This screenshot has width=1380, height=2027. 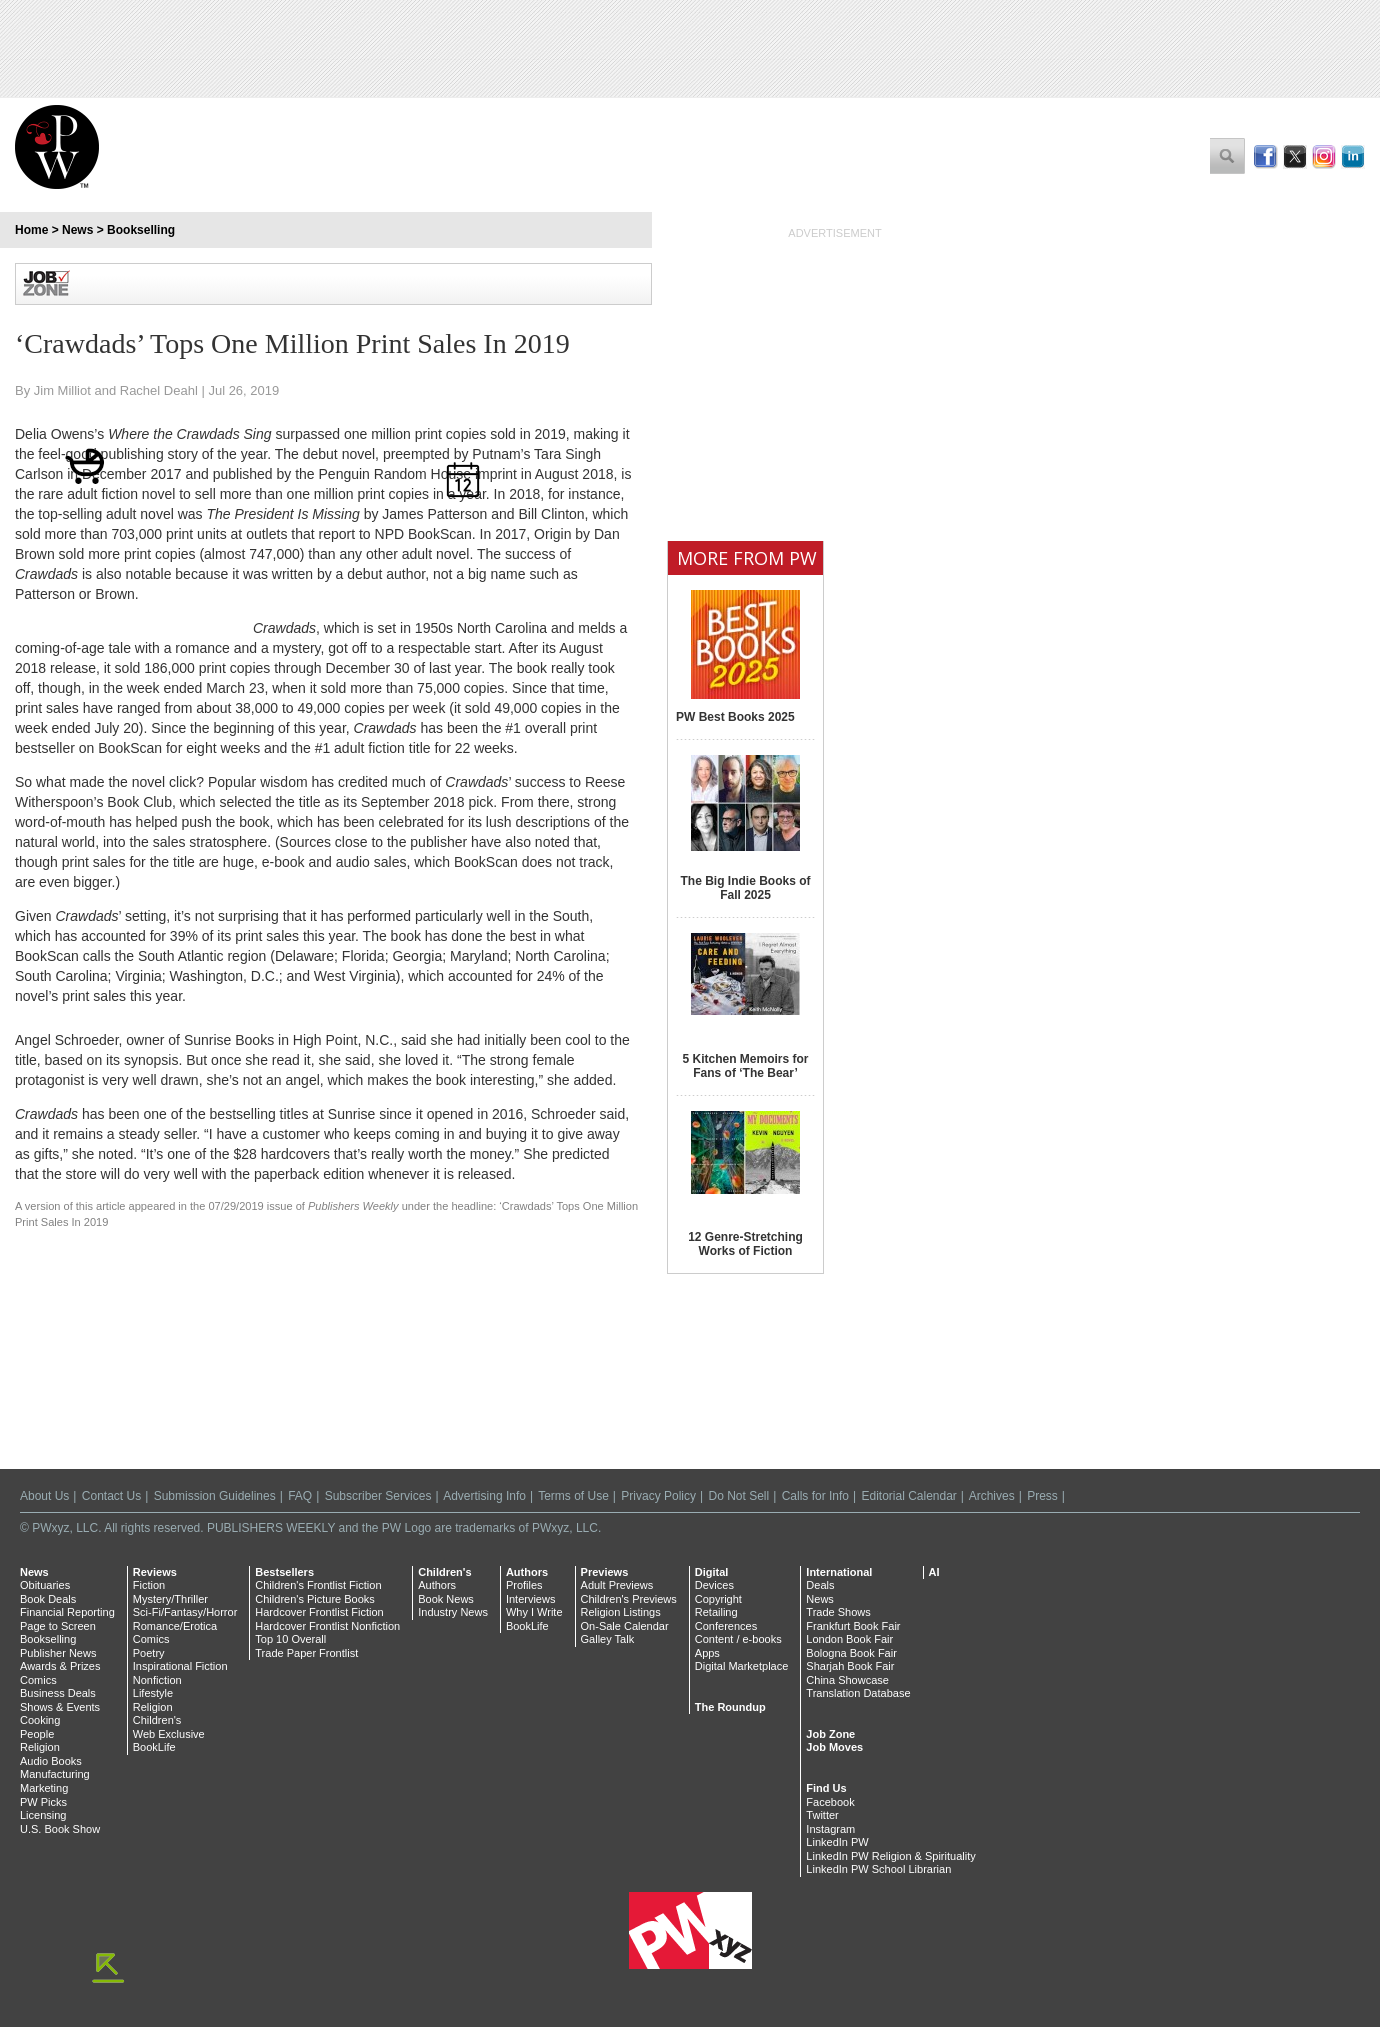 I want to click on navigate to the top-left or beginning of content, so click(x=107, y=1968).